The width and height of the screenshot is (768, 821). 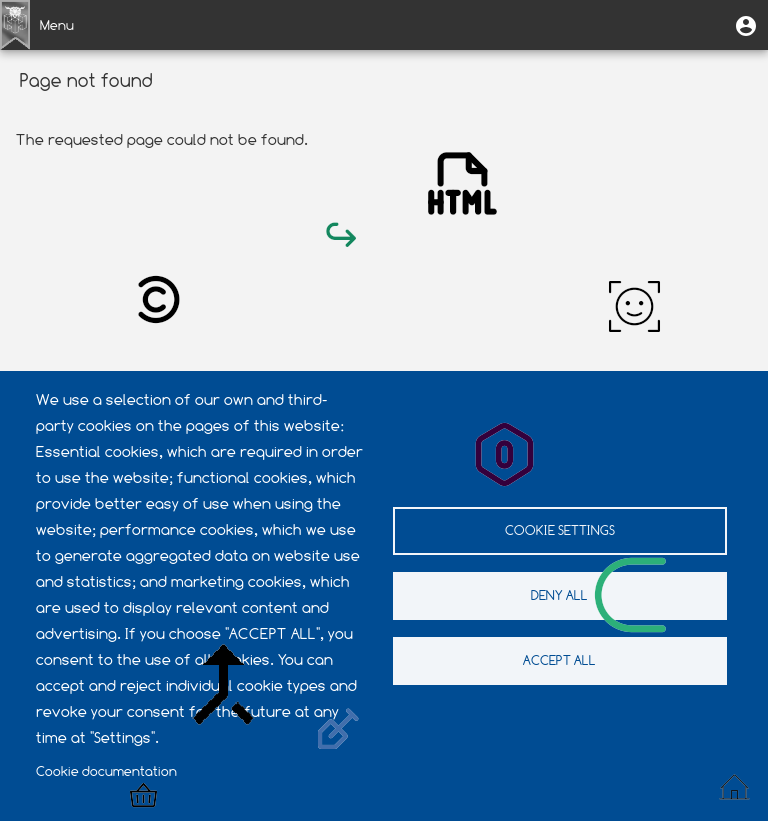 I want to click on merge branches or items together, so click(x=223, y=684).